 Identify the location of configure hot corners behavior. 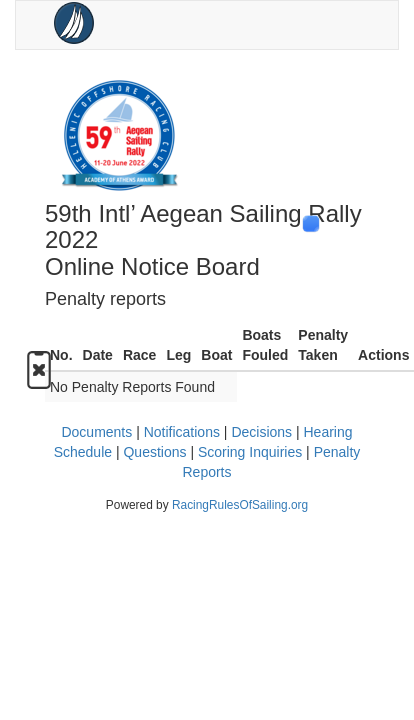
(311, 224).